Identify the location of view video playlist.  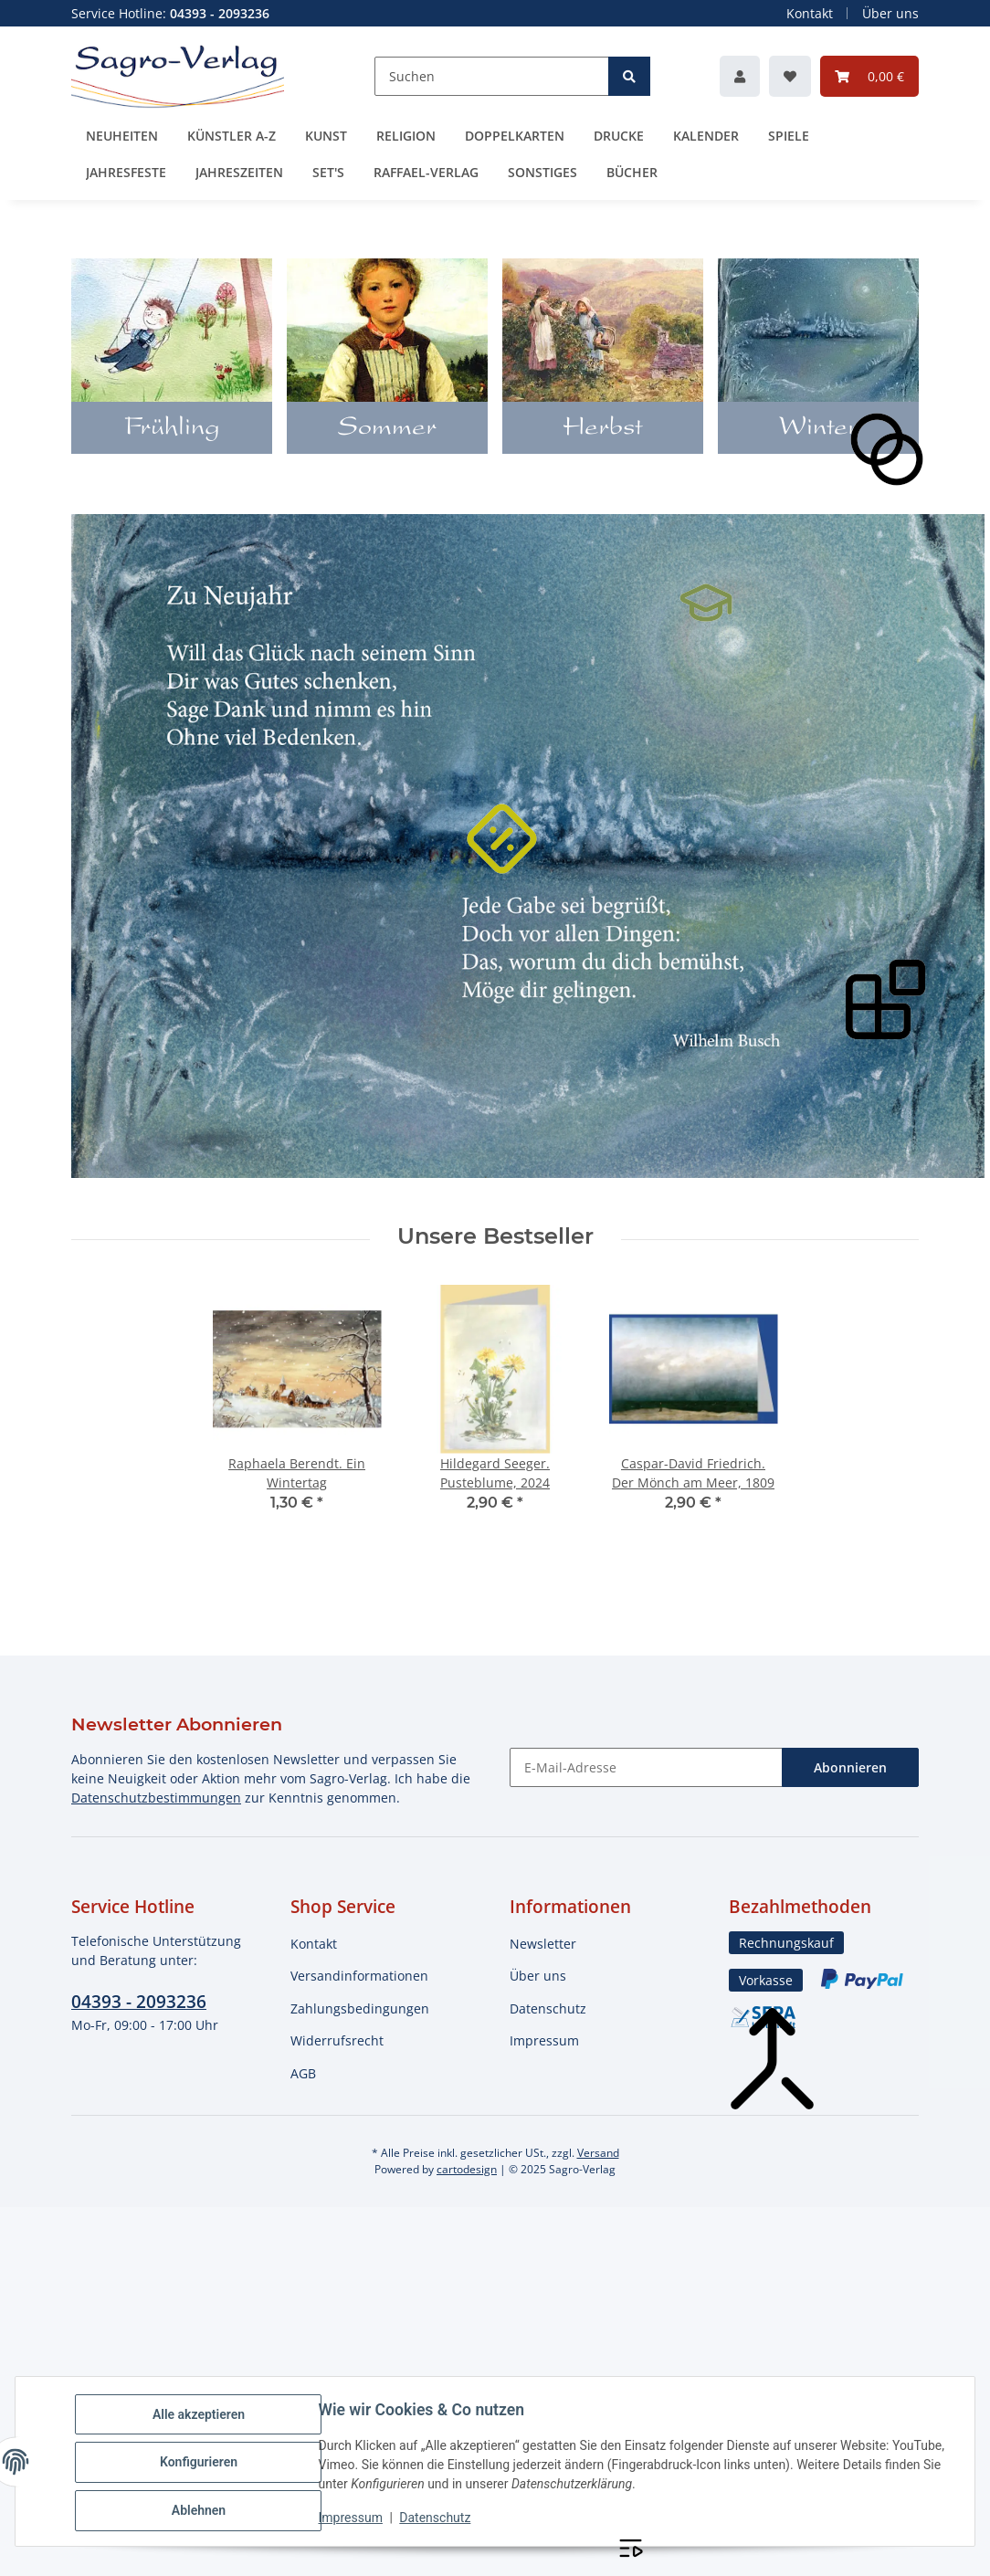
(630, 2548).